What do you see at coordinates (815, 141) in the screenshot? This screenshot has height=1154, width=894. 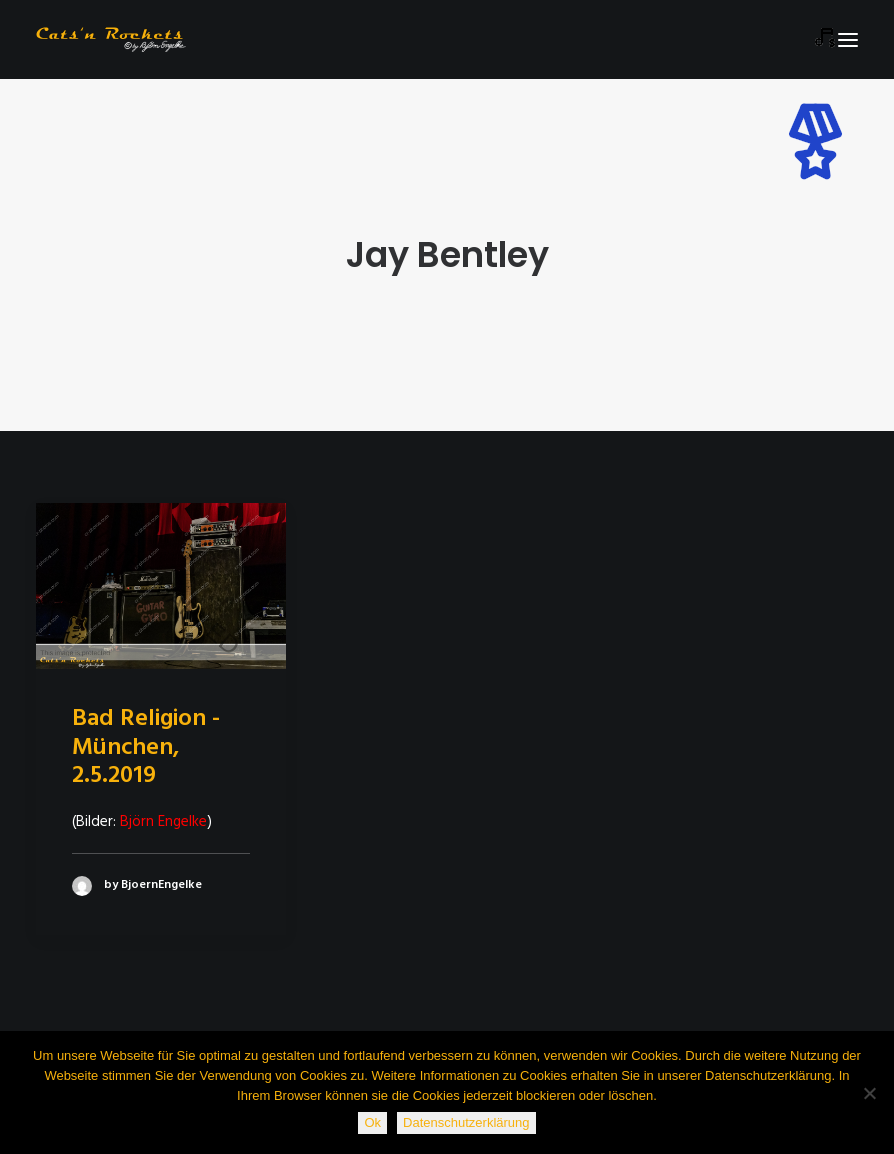 I see `view achievements or awards` at bounding box center [815, 141].